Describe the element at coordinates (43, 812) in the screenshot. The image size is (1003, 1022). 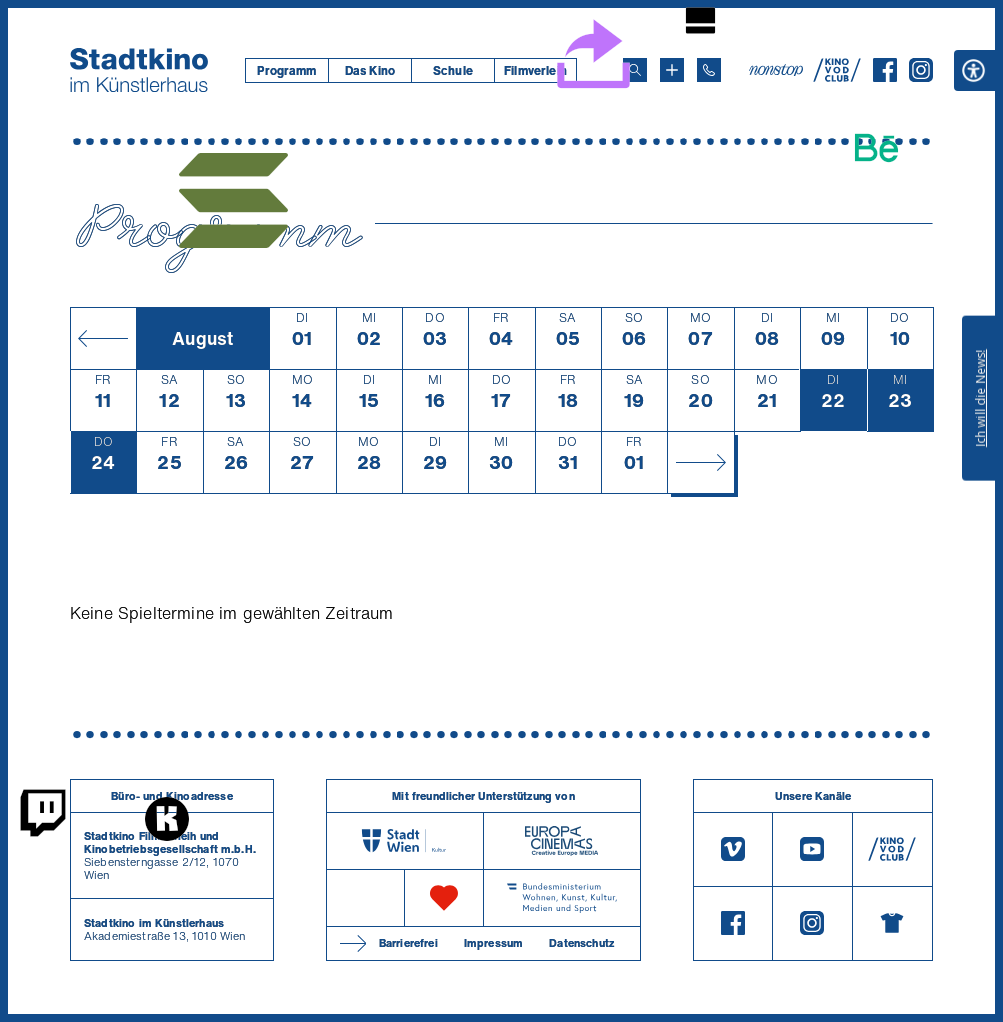
I see `open the Twitch app` at that location.